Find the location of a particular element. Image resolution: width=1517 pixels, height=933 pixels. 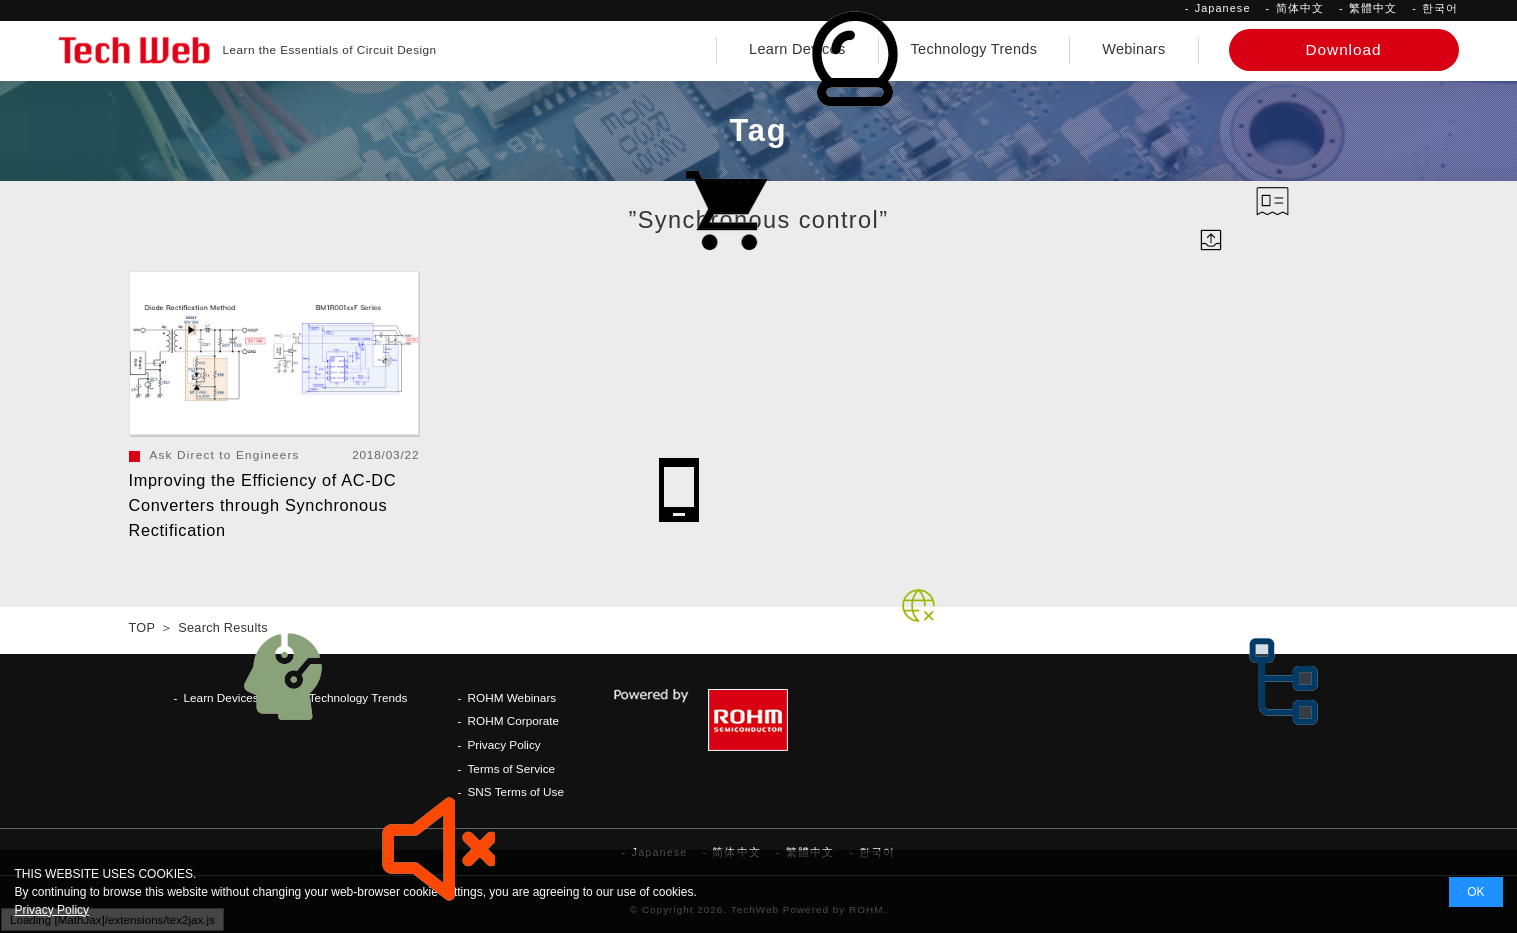

disconnect from the internet is located at coordinates (918, 605).